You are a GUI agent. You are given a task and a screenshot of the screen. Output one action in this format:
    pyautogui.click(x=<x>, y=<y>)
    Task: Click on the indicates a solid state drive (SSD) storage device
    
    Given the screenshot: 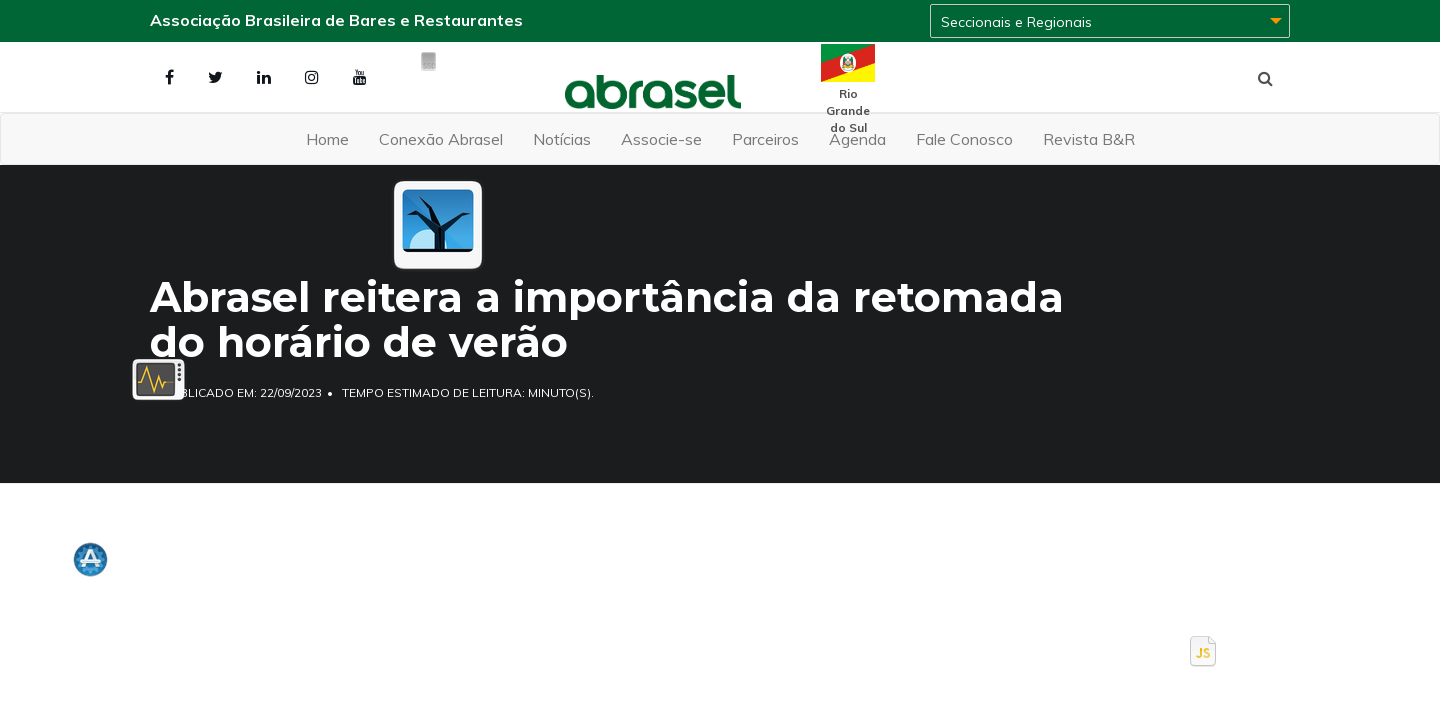 What is the action you would take?
    pyautogui.click(x=428, y=61)
    